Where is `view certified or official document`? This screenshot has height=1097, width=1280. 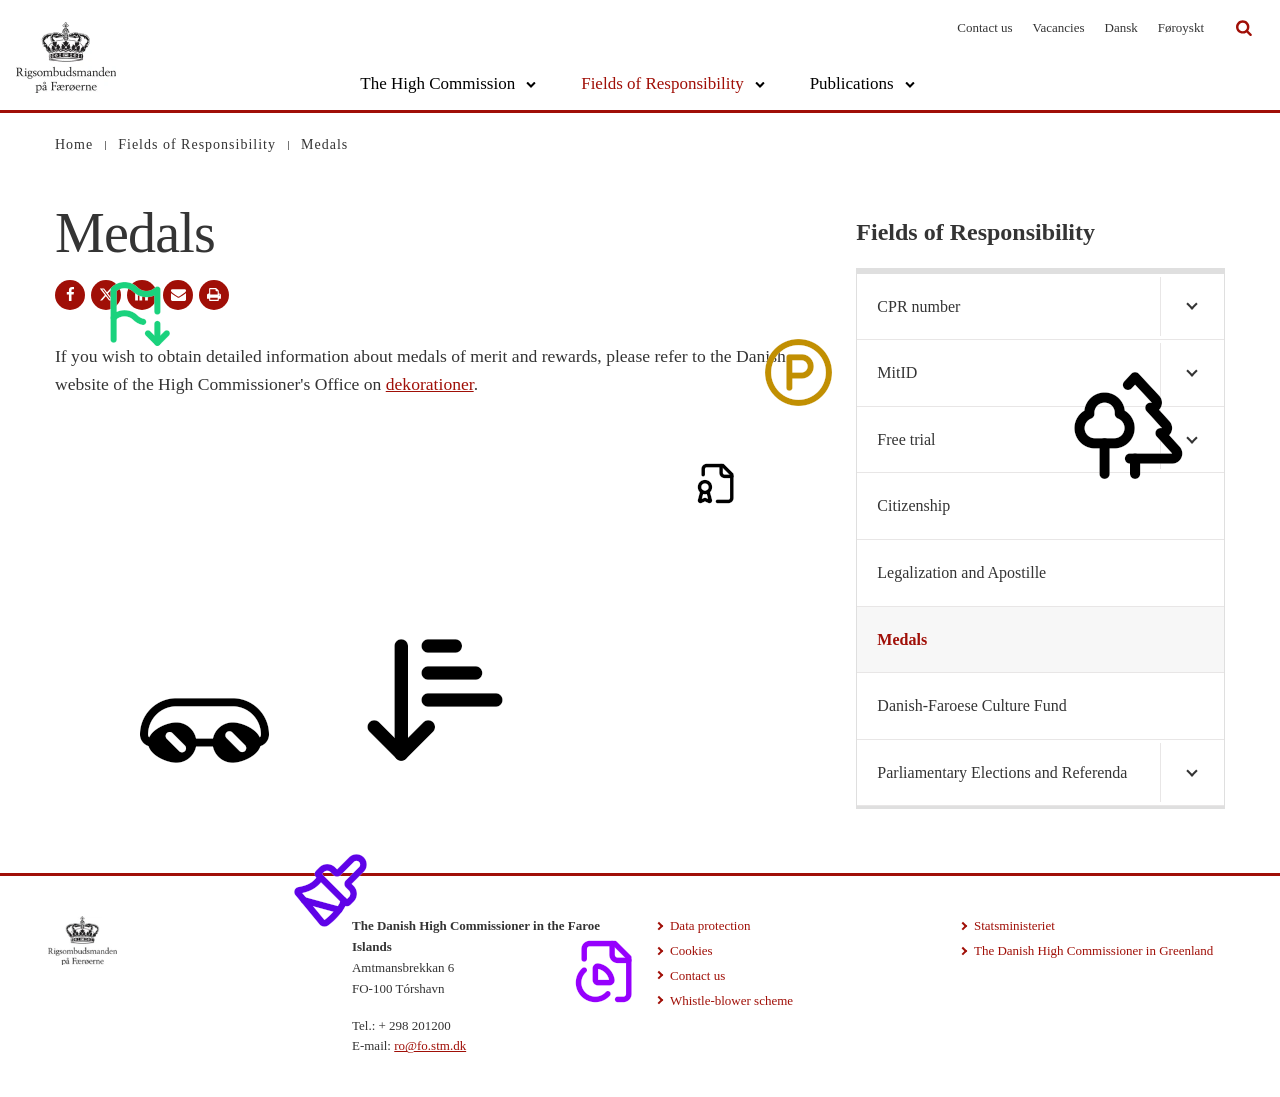 view certified or official document is located at coordinates (717, 483).